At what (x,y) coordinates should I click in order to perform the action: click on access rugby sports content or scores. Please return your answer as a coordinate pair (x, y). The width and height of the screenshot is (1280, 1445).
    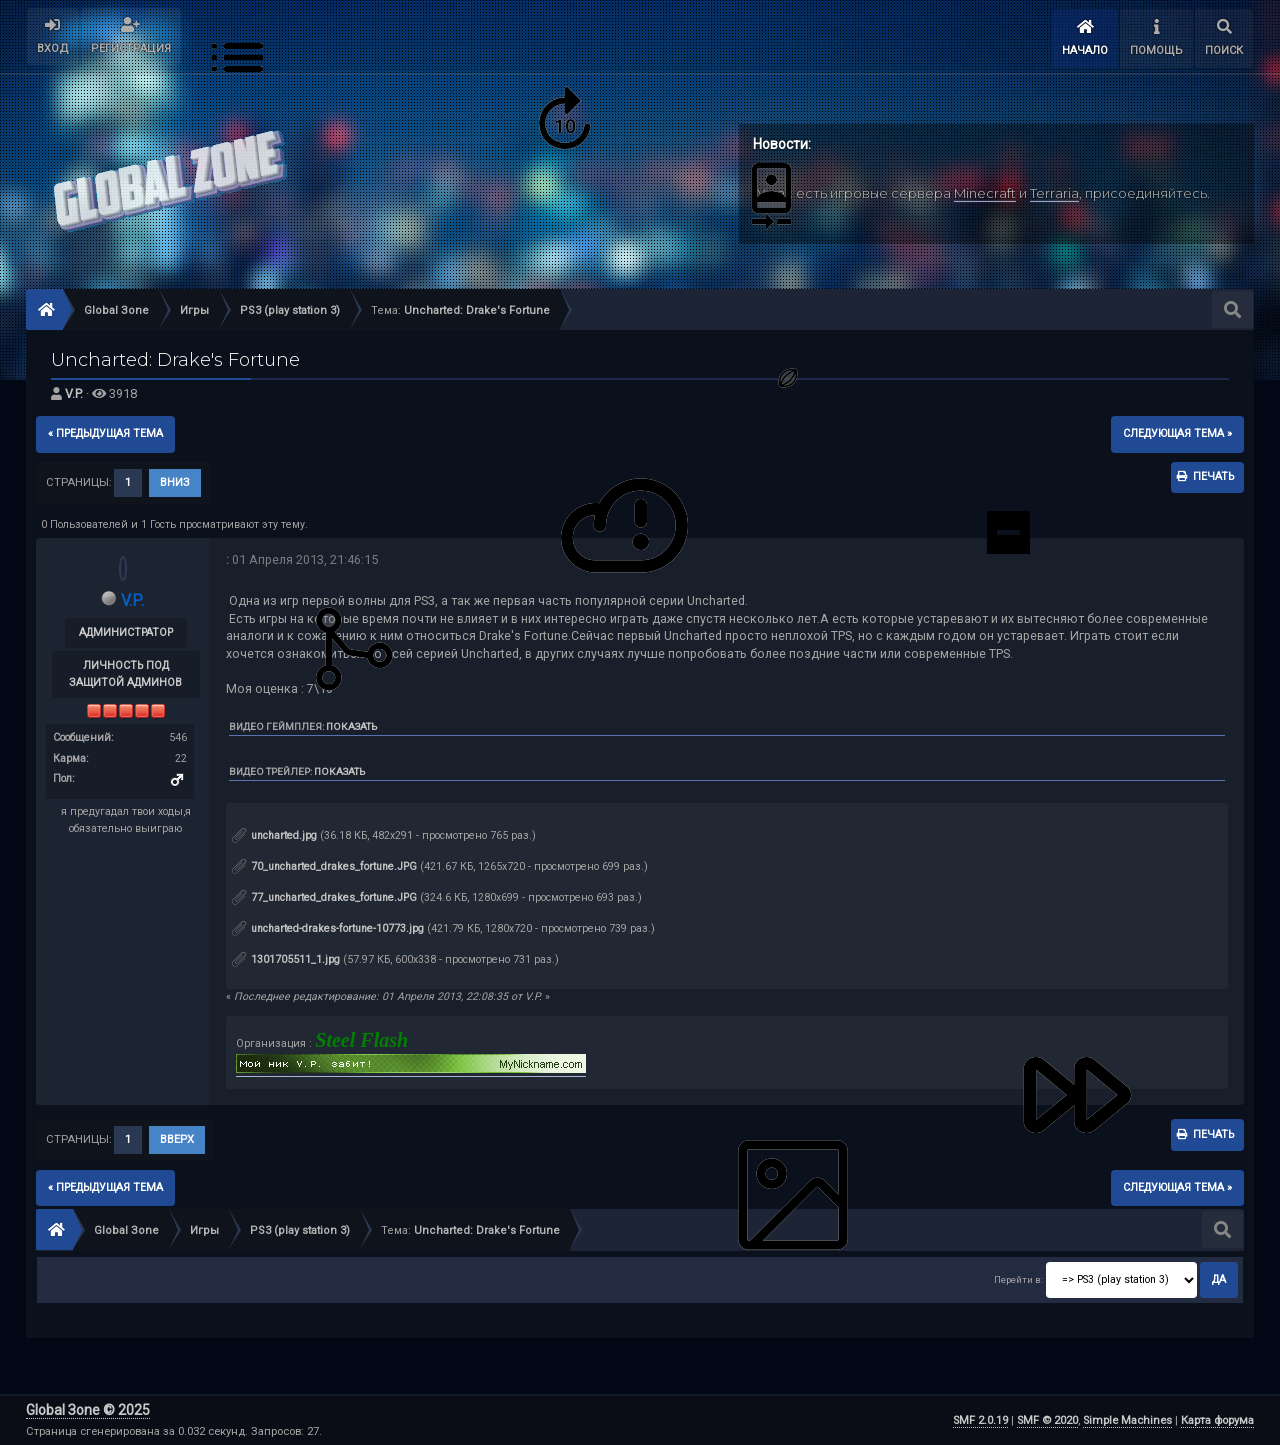
    Looking at the image, I should click on (788, 378).